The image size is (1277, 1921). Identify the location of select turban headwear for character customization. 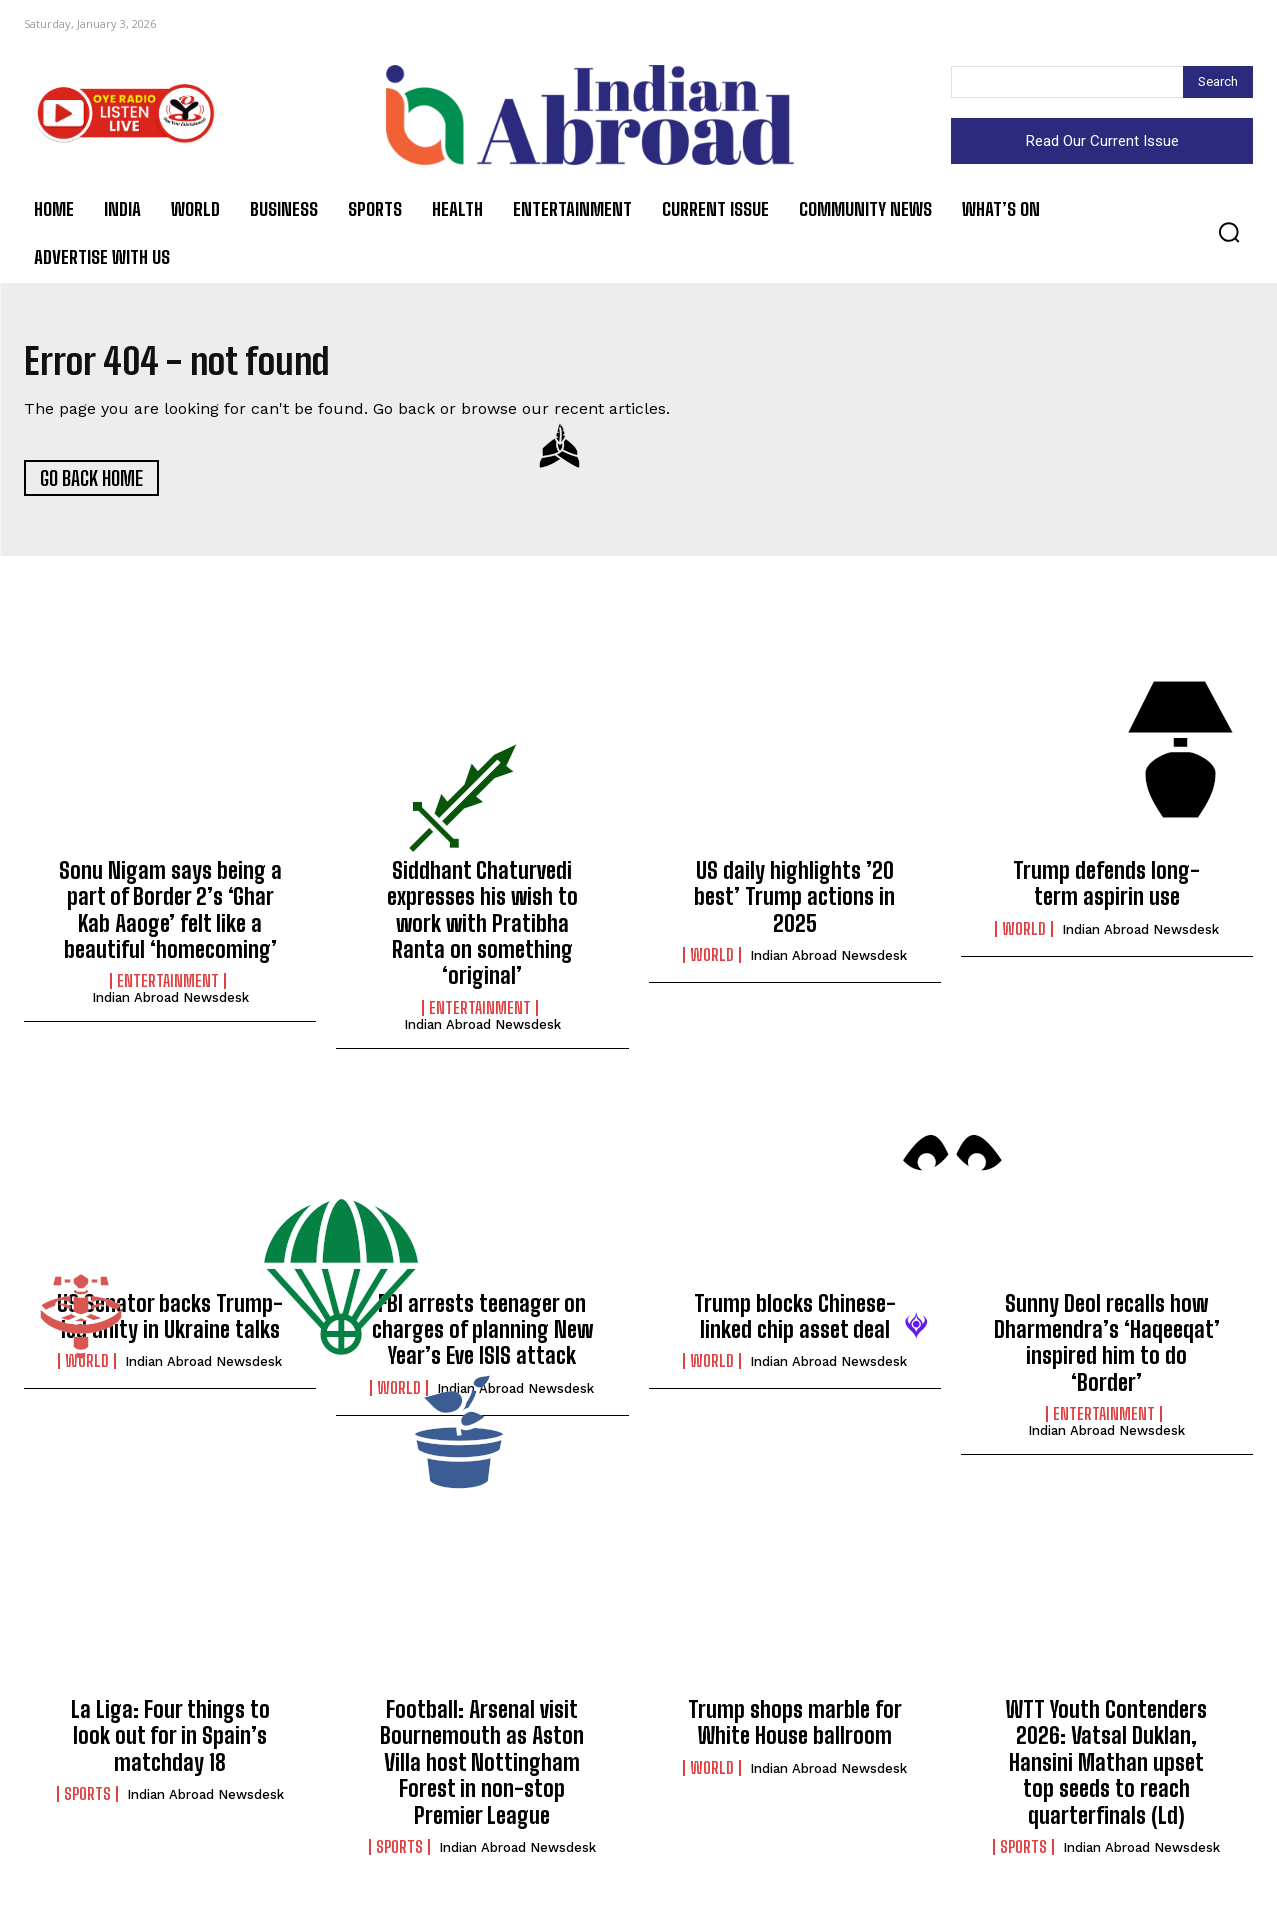
(560, 446).